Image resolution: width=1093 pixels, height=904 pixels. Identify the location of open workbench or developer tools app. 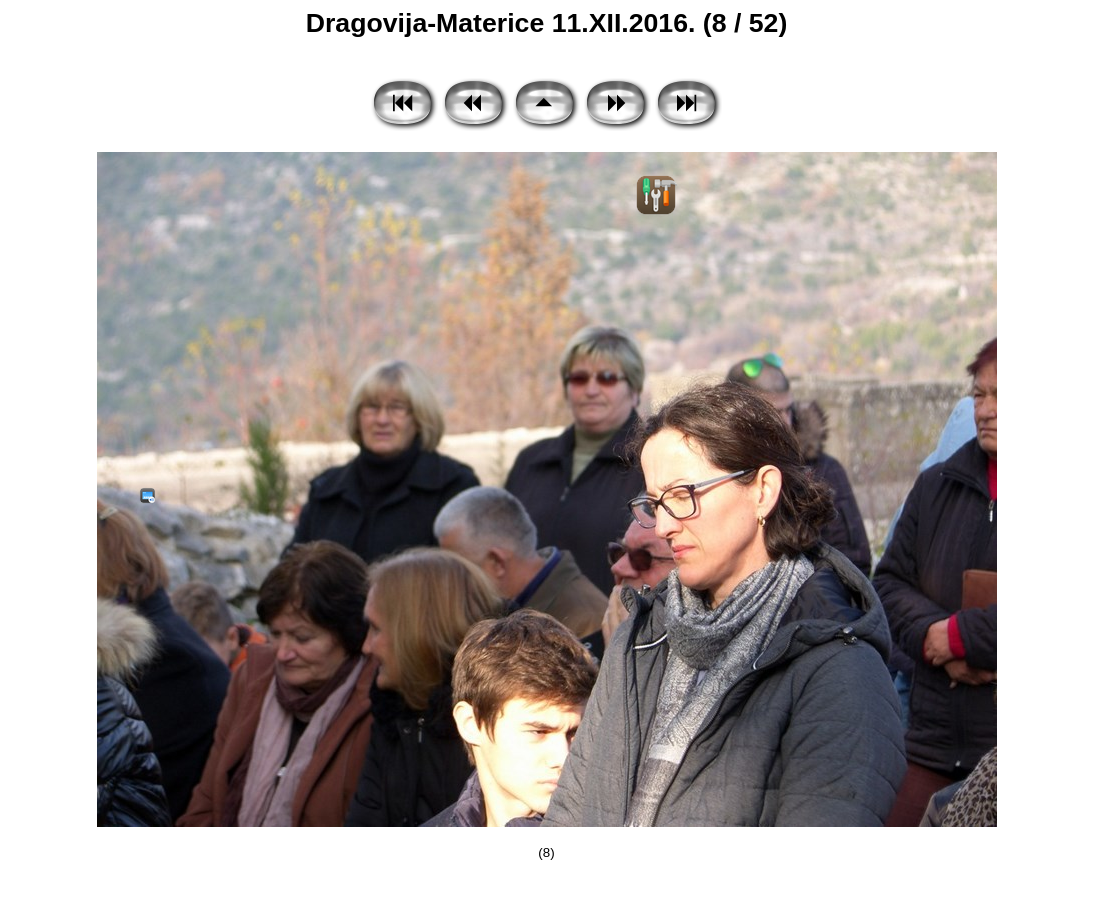
(656, 195).